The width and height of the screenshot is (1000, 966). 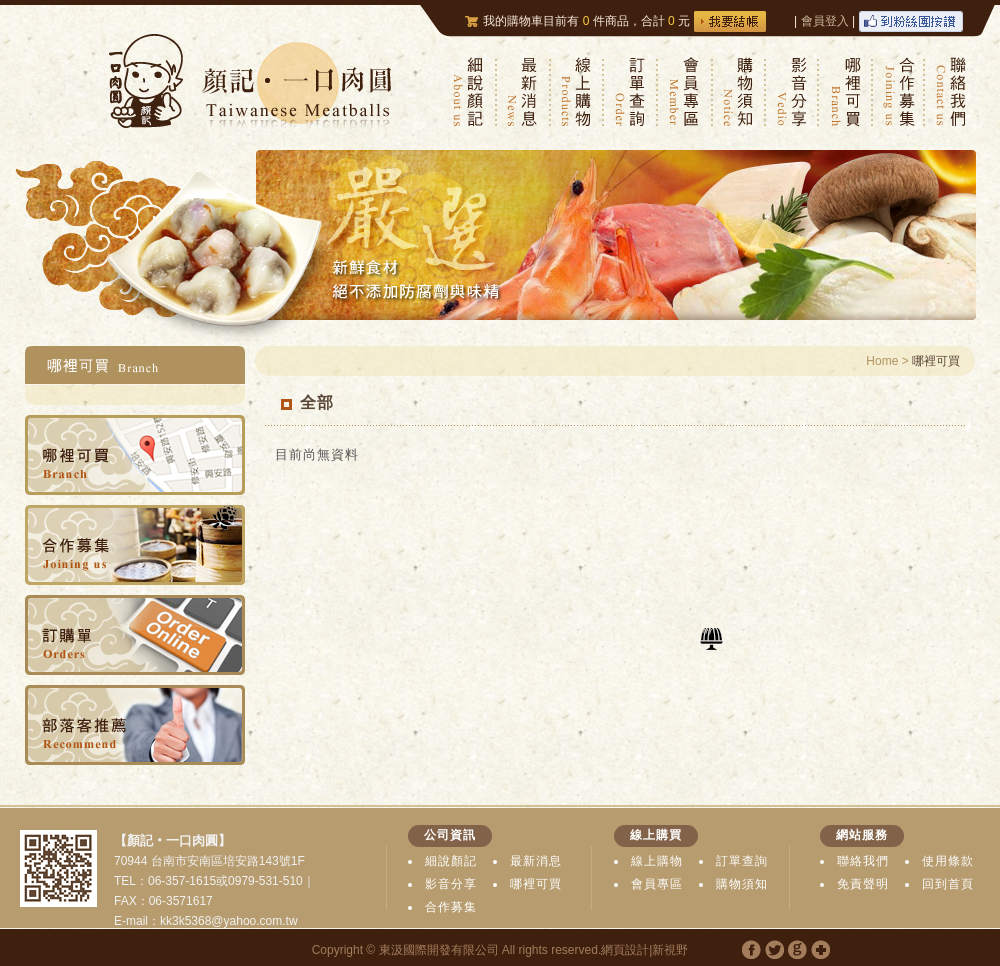 What do you see at coordinates (224, 517) in the screenshot?
I see `select artichoke as an ingredient` at bounding box center [224, 517].